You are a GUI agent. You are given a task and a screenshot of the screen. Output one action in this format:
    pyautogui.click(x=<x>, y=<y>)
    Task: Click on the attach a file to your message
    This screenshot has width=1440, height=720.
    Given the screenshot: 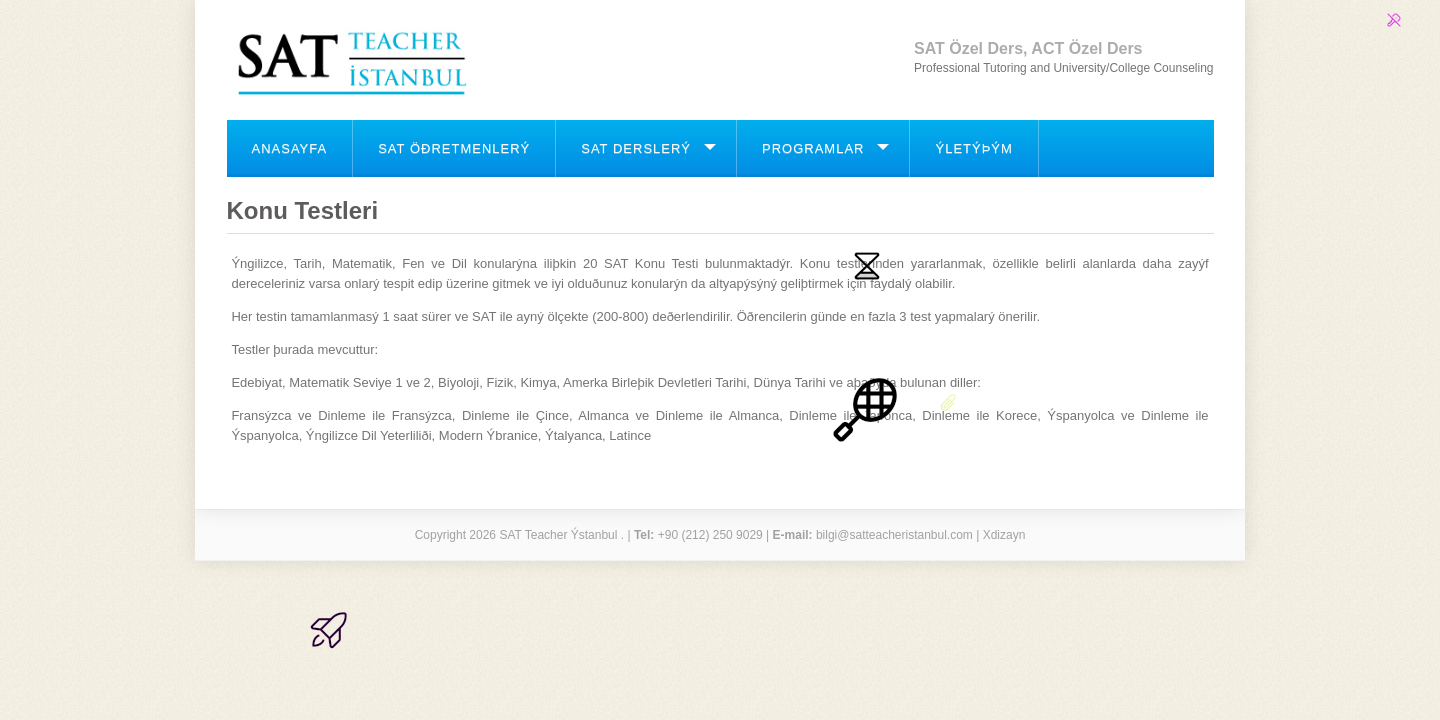 What is the action you would take?
    pyautogui.click(x=948, y=402)
    